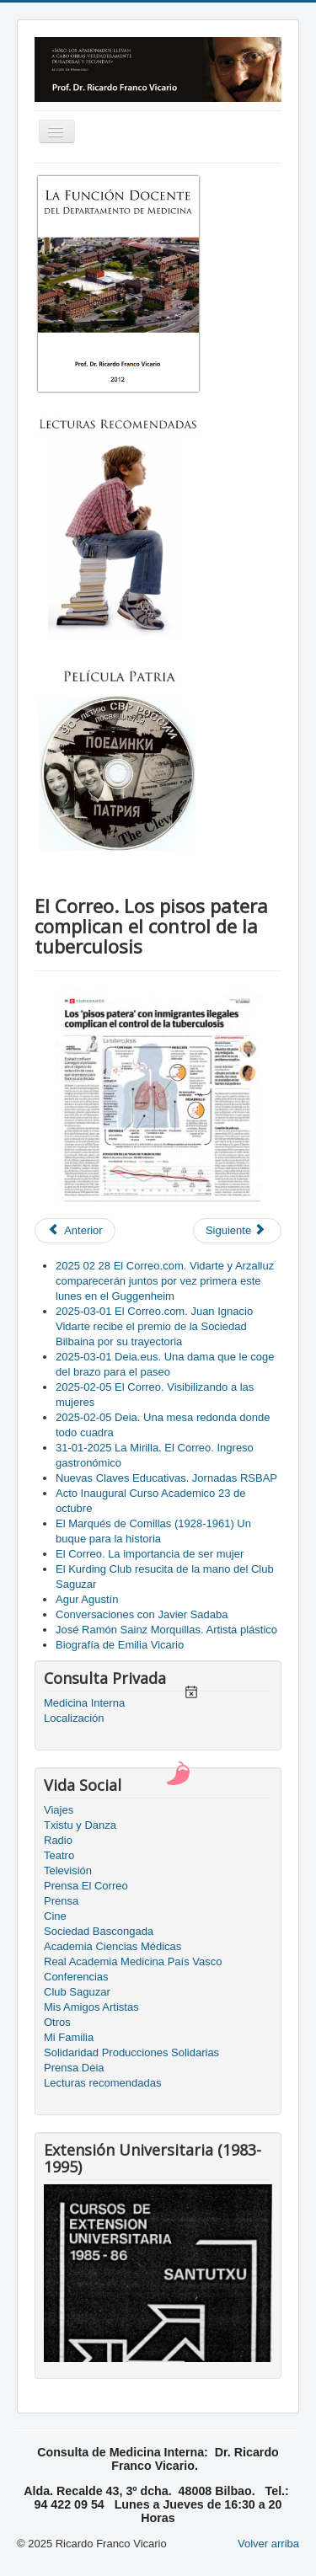  Describe the element at coordinates (191, 1692) in the screenshot. I see `cancel or delete a scheduled event` at that location.